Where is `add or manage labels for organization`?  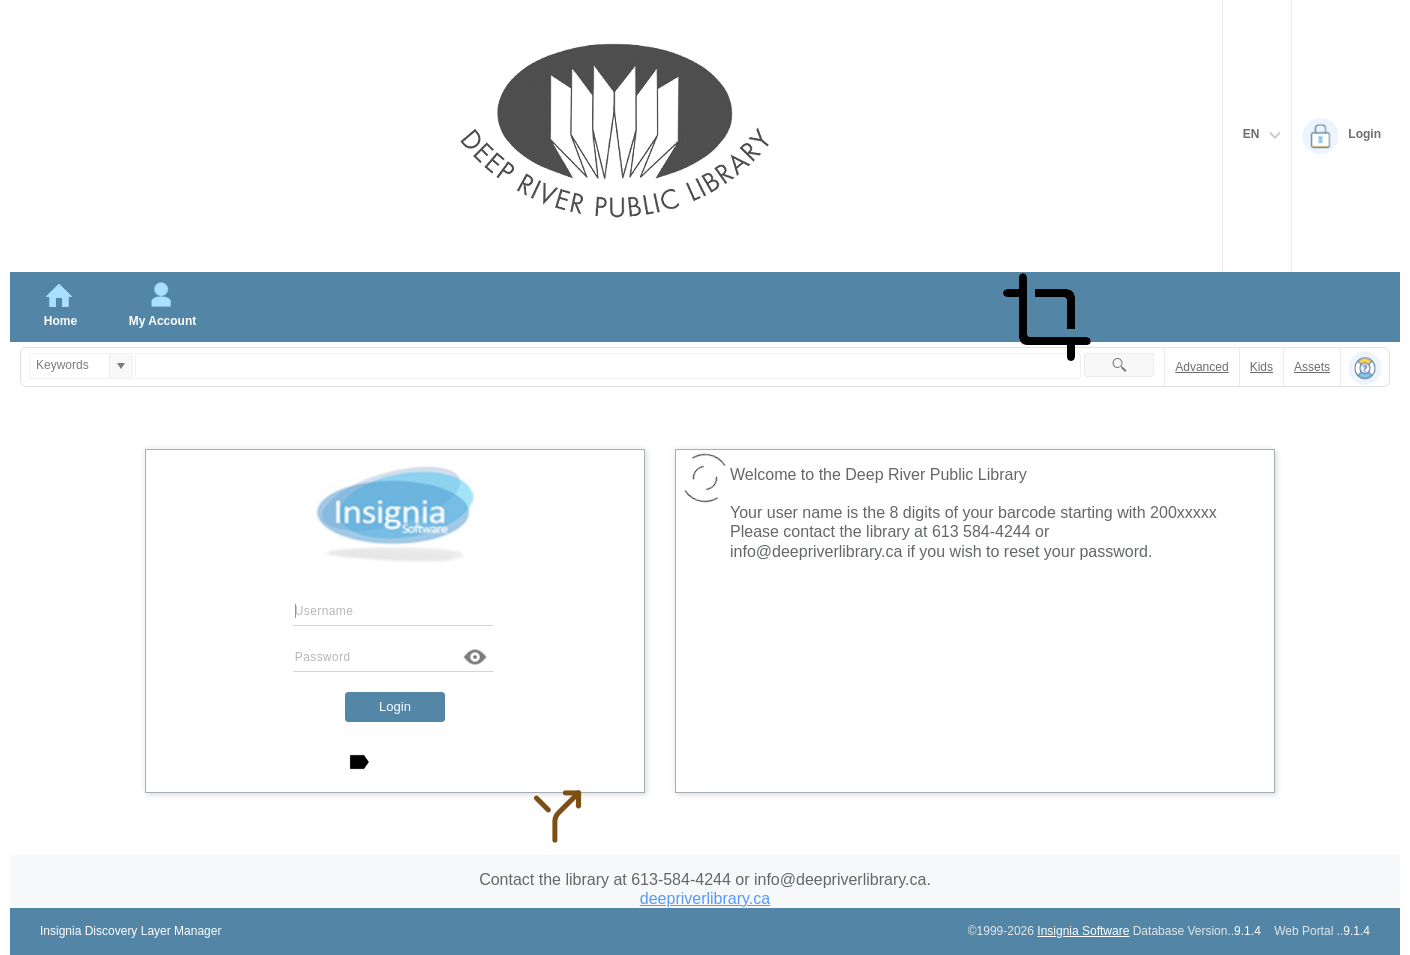 add or manage labels for organization is located at coordinates (359, 762).